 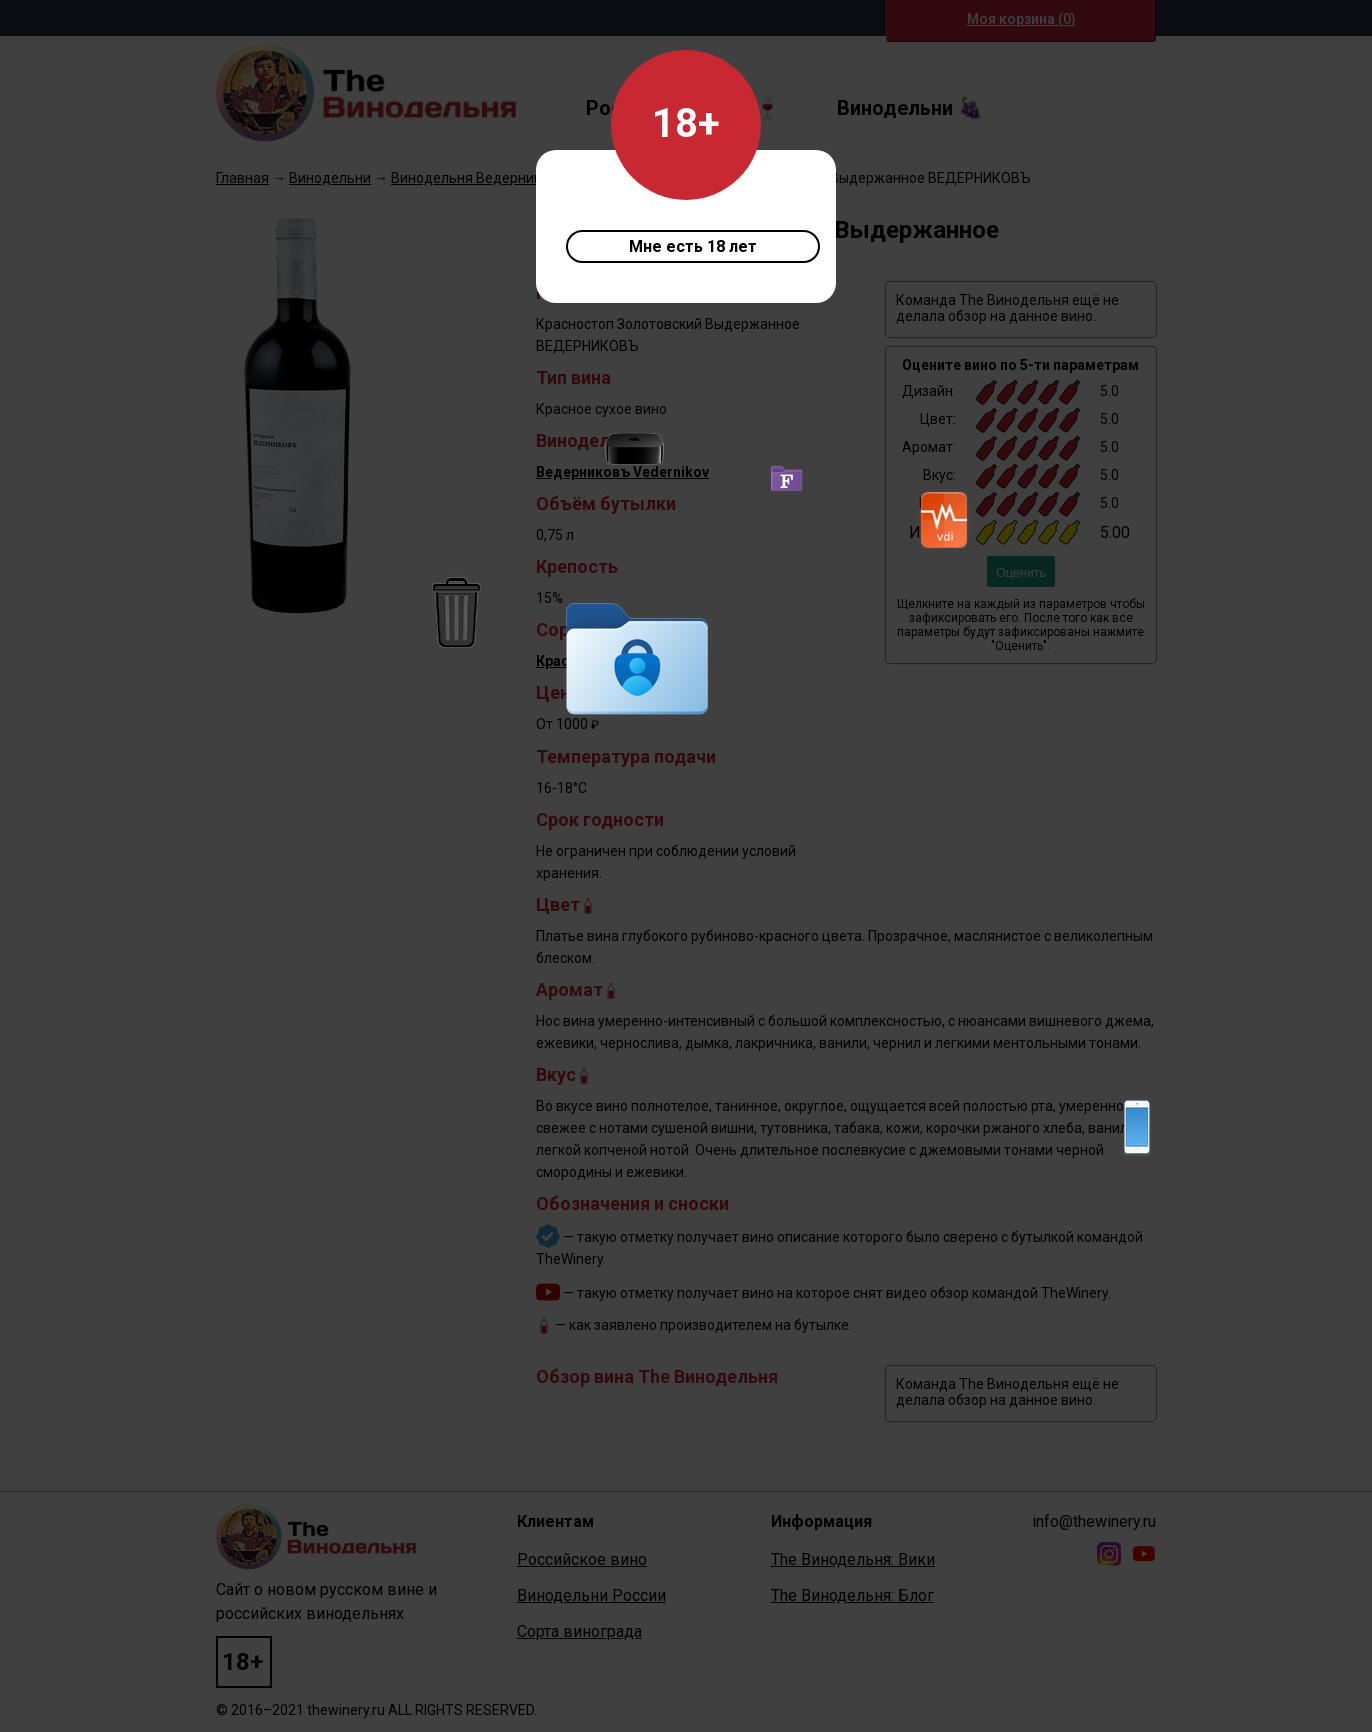 I want to click on virtualbox virtual disk image file, so click(x=944, y=520).